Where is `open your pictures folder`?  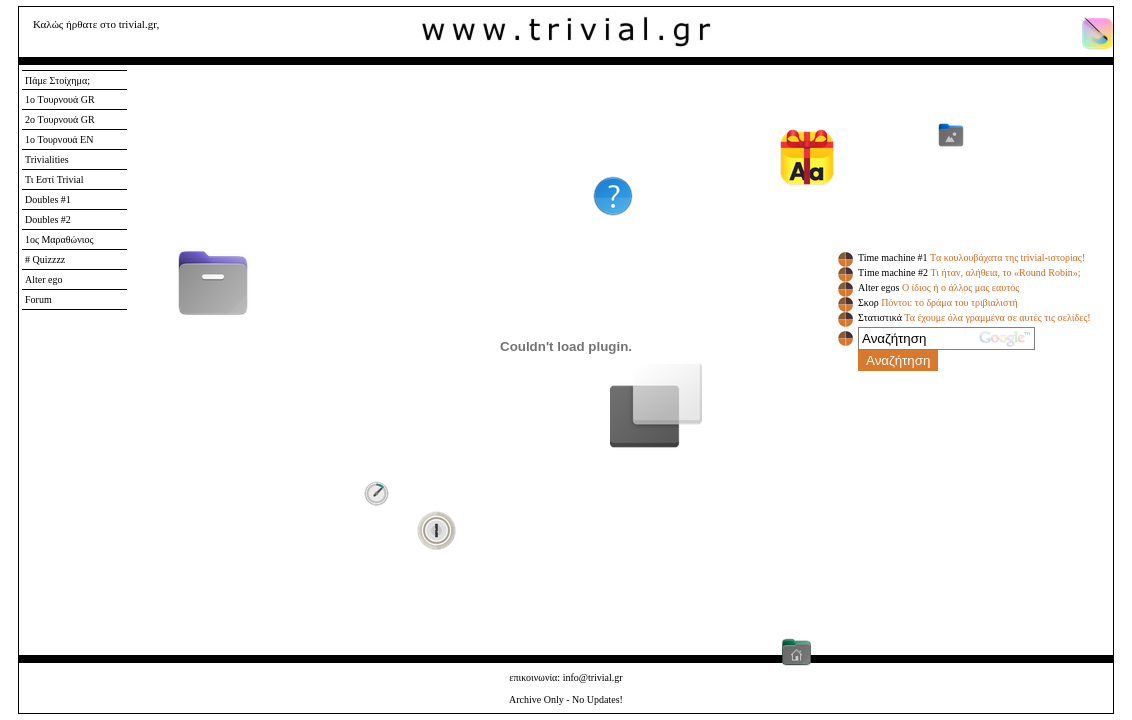
open your pictures folder is located at coordinates (951, 135).